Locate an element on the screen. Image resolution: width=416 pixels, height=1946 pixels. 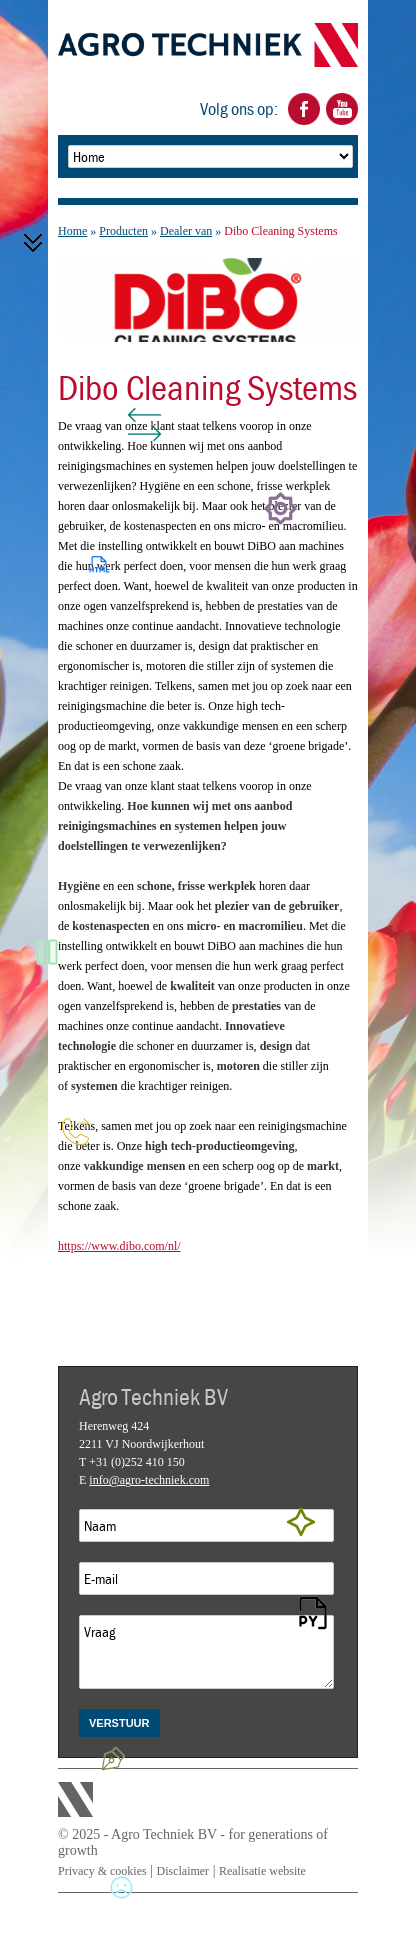
access drawing or illustration tools is located at coordinates (112, 1760).